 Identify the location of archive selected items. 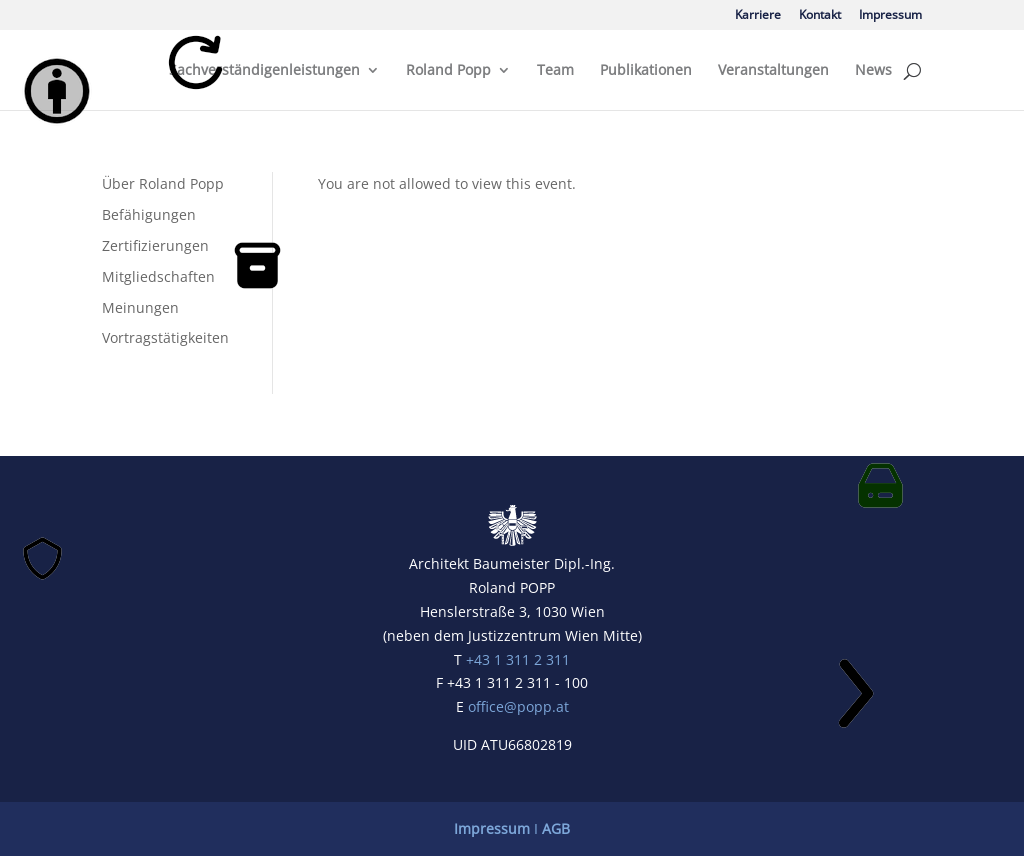
(257, 265).